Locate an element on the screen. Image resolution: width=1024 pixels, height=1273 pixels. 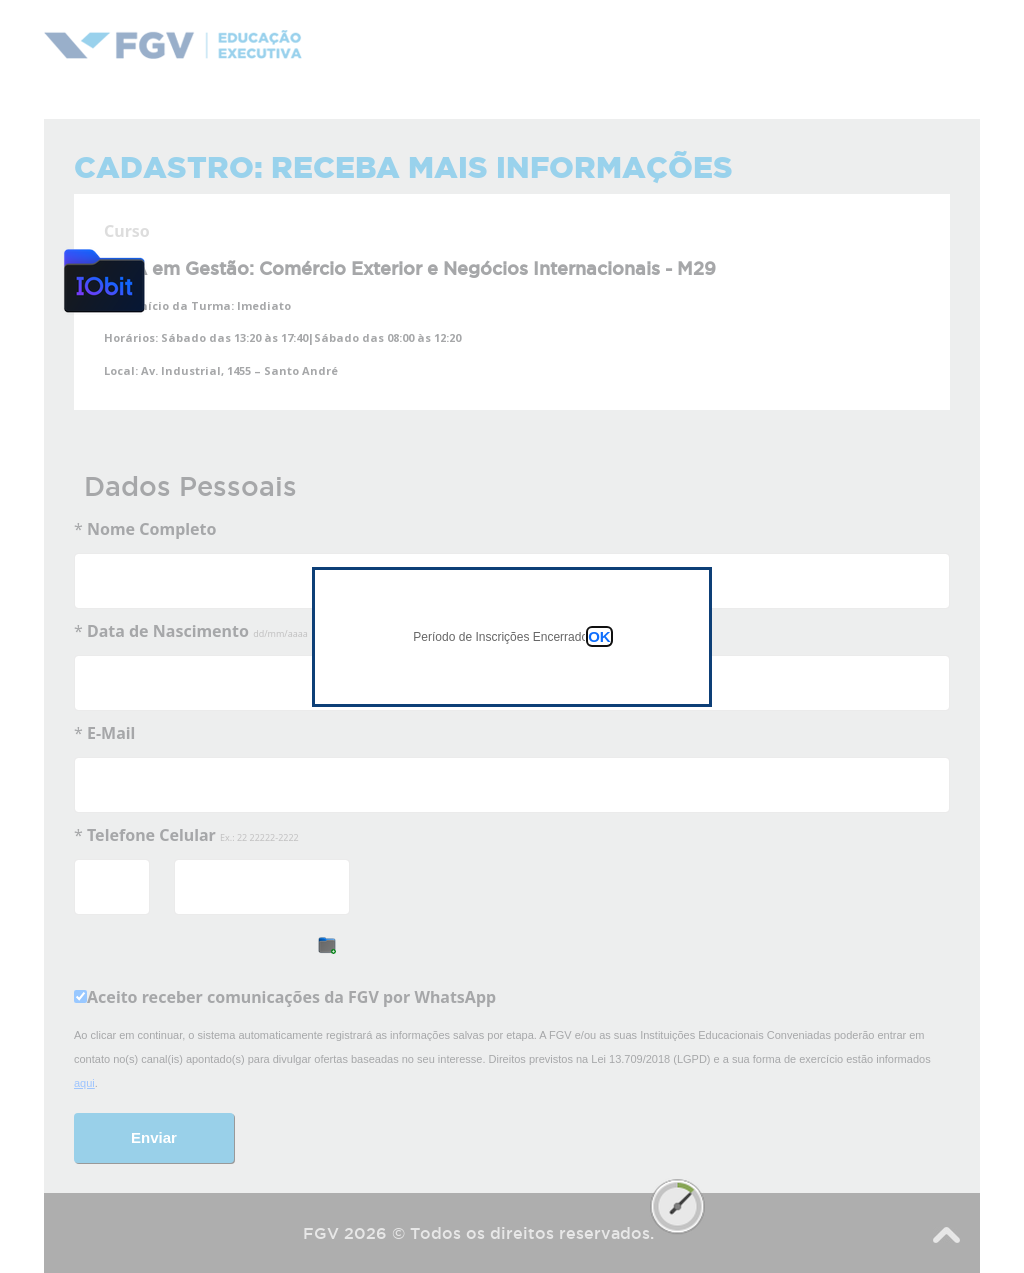
open the IObit application folder is located at coordinates (104, 283).